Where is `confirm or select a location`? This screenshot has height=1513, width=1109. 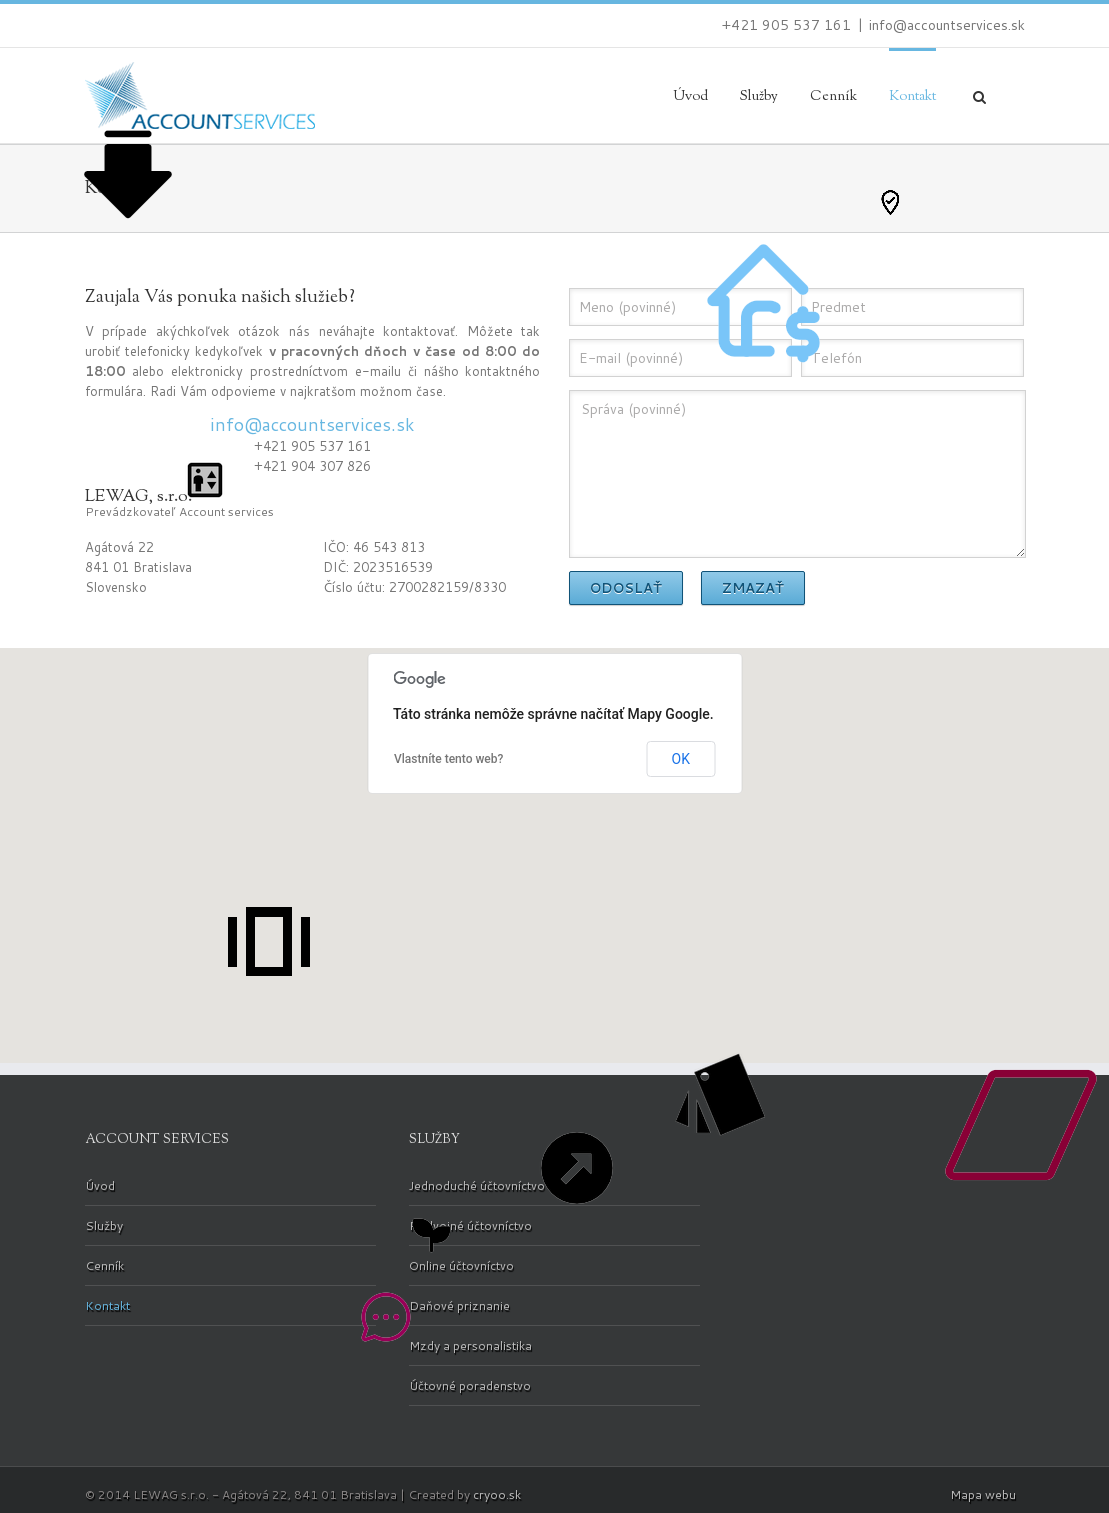 confirm or select a location is located at coordinates (890, 202).